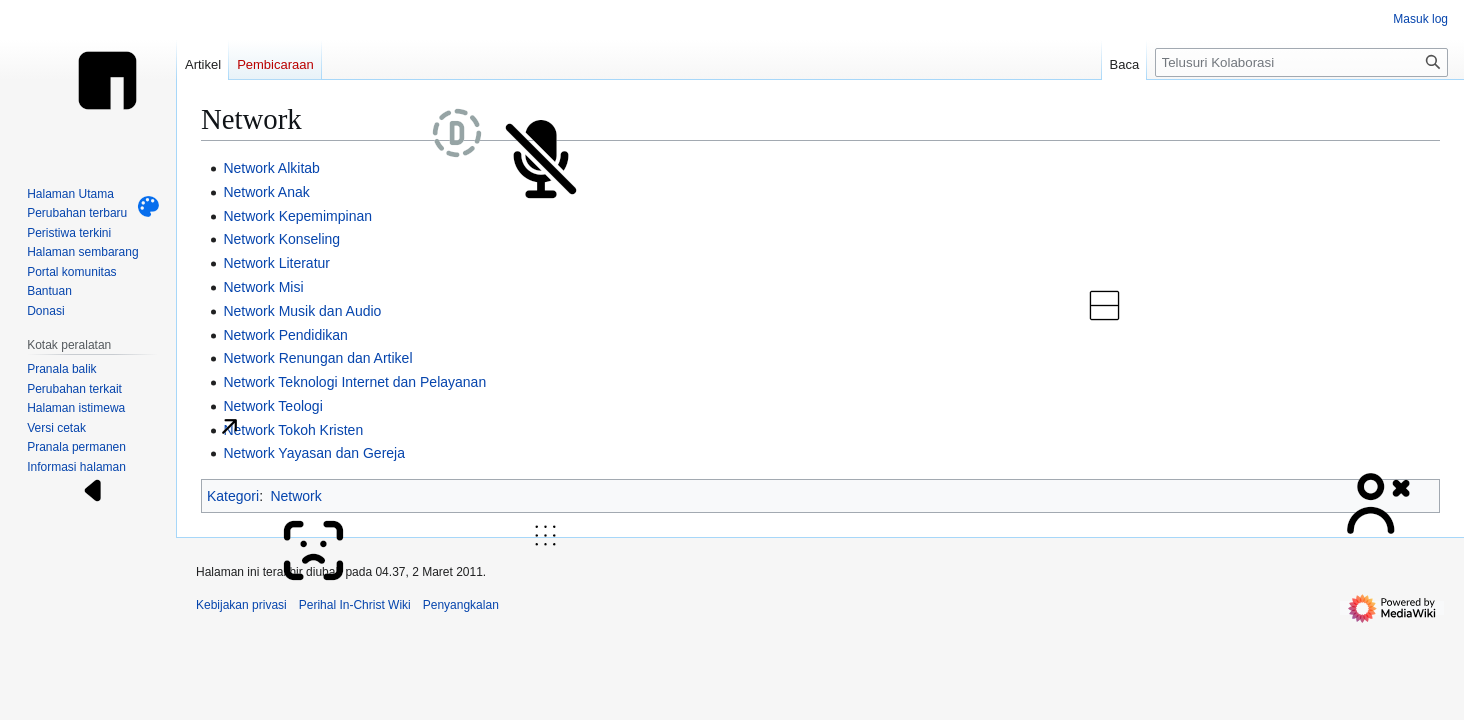 The width and height of the screenshot is (1464, 720). What do you see at coordinates (541, 159) in the screenshot?
I see `microphone is muted` at bounding box center [541, 159].